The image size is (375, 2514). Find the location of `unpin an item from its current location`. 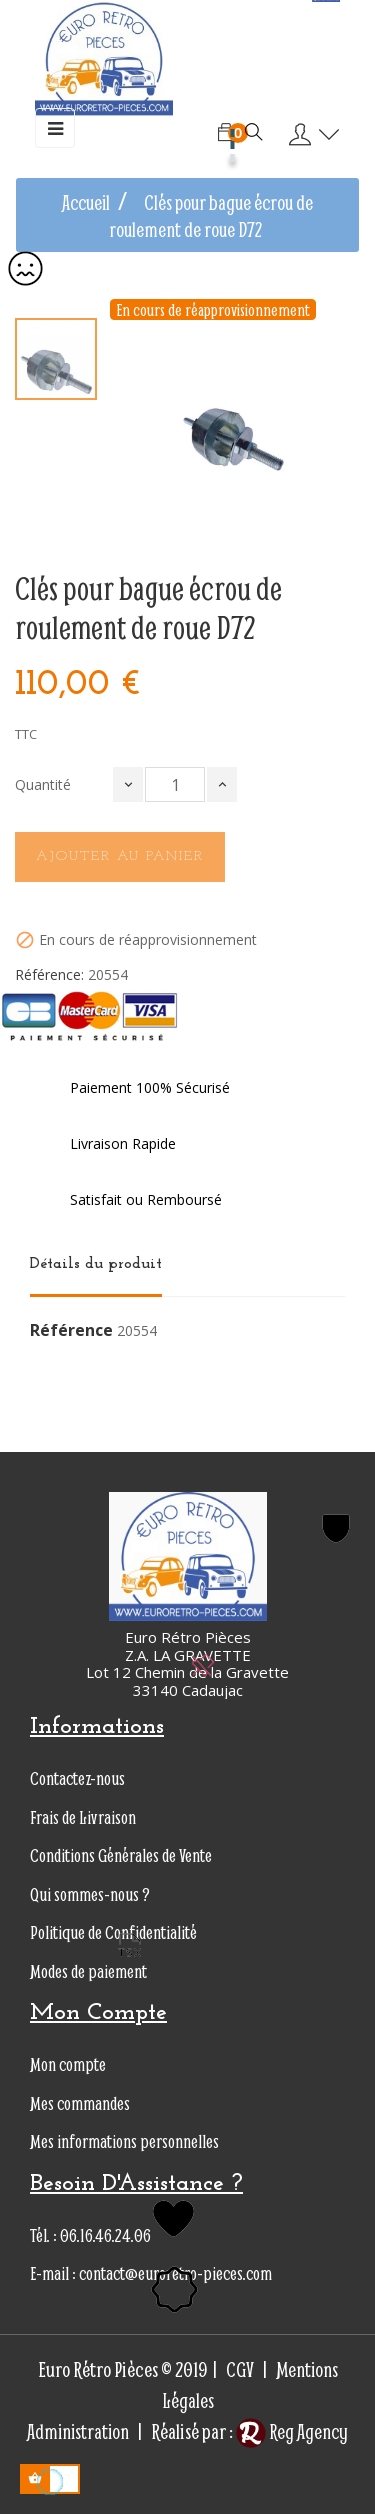

unpin an item from its current location is located at coordinates (202, 1666).